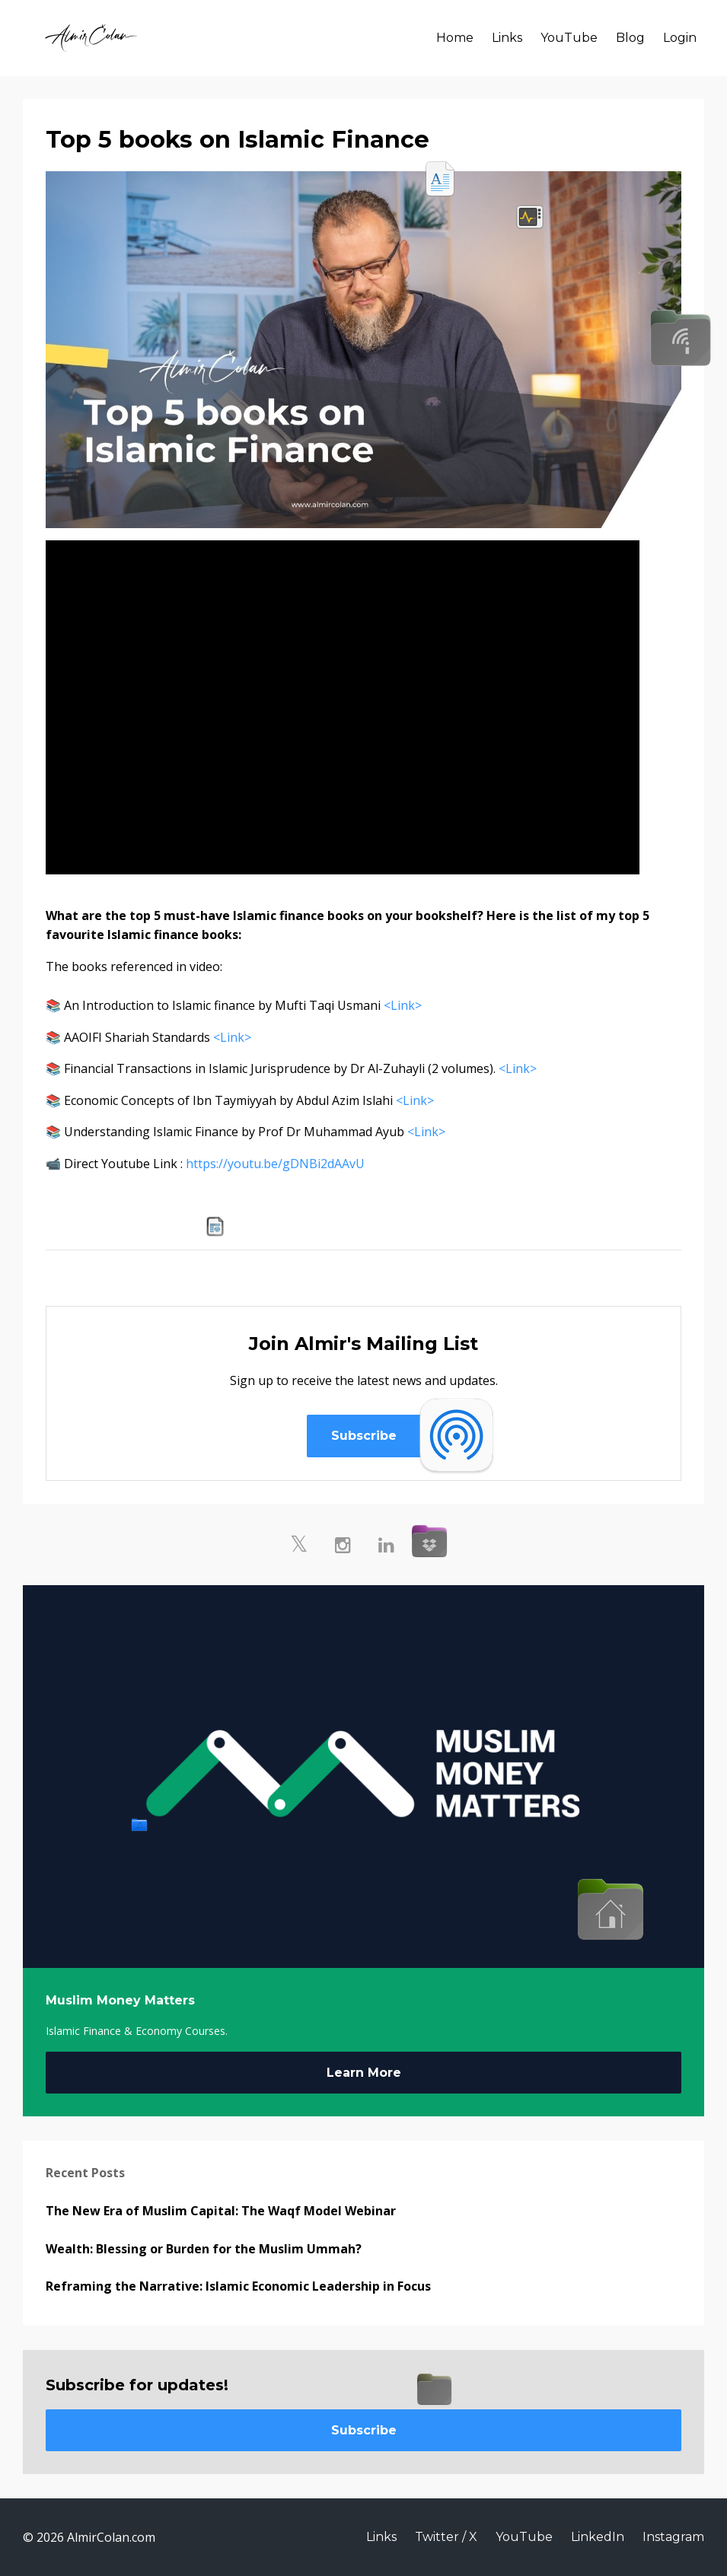  What do you see at coordinates (215, 1226) in the screenshot?
I see `open a web template document file` at bounding box center [215, 1226].